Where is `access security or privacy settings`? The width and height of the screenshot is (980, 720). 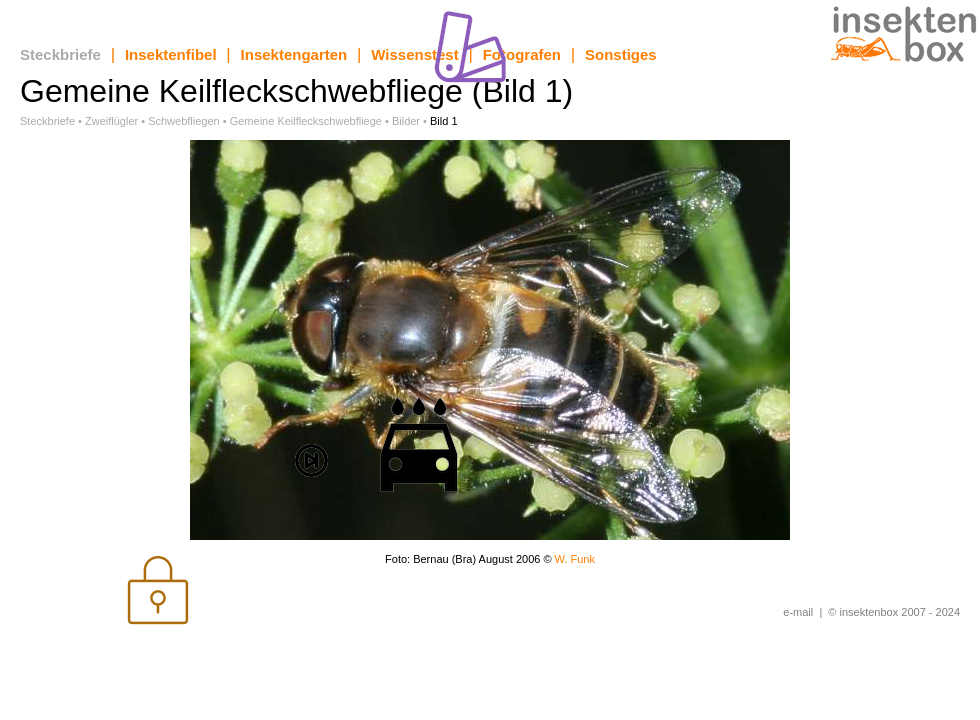
access security or privacy settings is located at coordinates (158, 594).